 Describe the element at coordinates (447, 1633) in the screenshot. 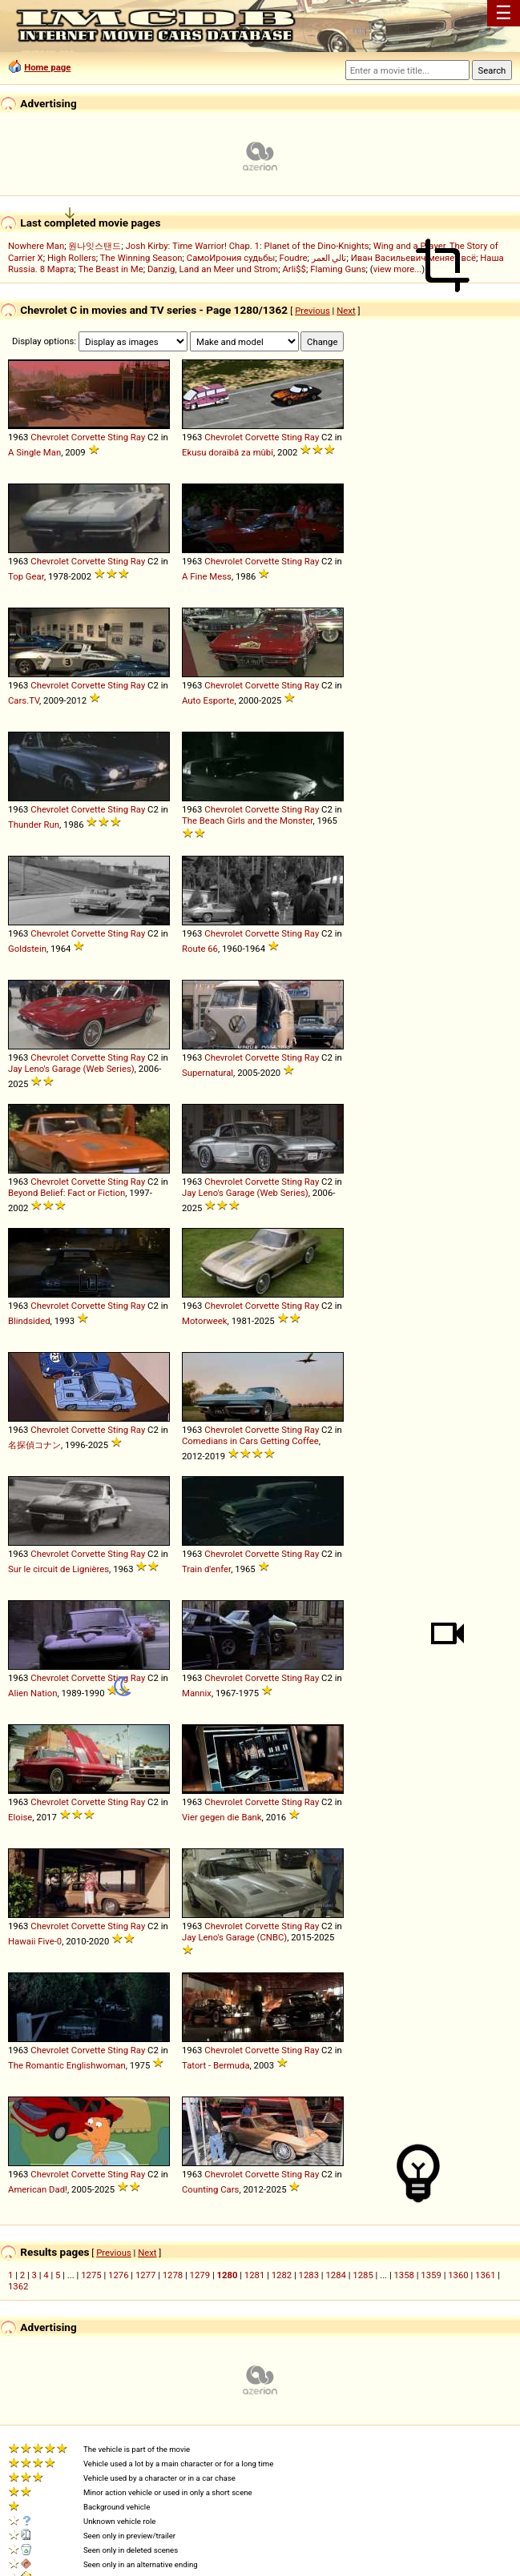

I see `start a video call` at that location.